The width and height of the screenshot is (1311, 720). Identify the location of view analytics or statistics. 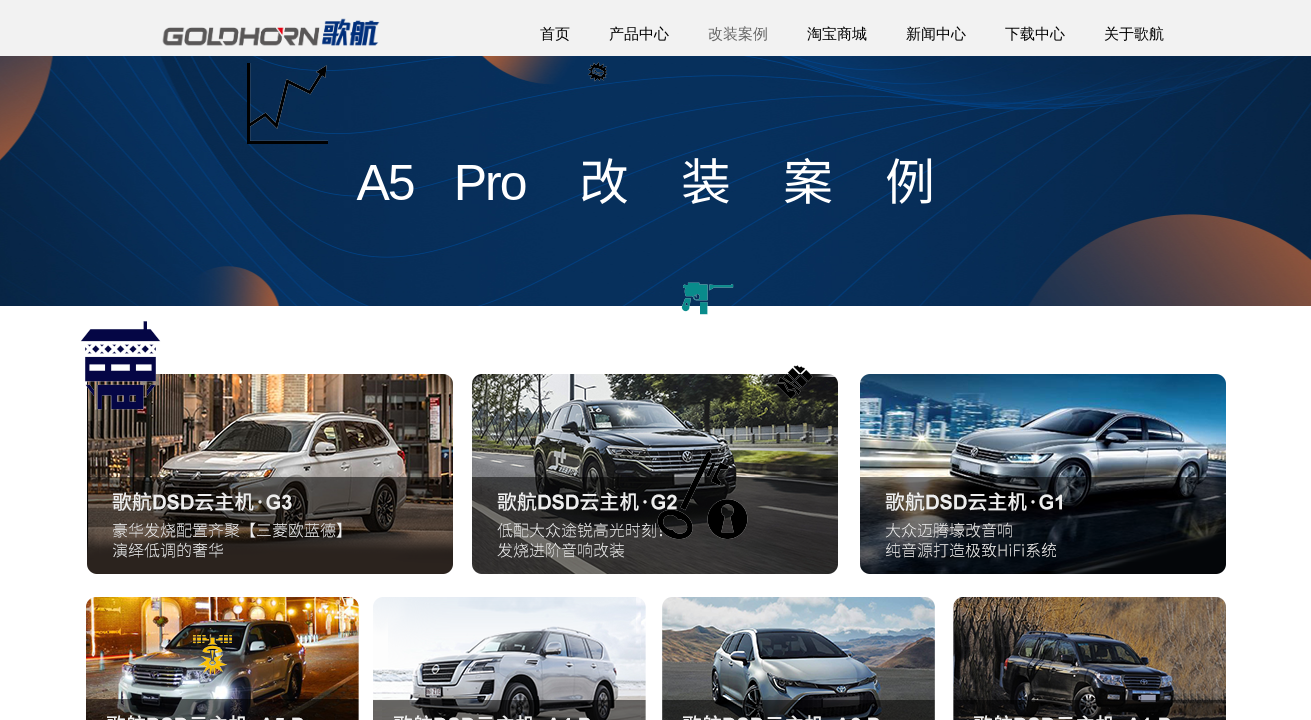
(287, 103).